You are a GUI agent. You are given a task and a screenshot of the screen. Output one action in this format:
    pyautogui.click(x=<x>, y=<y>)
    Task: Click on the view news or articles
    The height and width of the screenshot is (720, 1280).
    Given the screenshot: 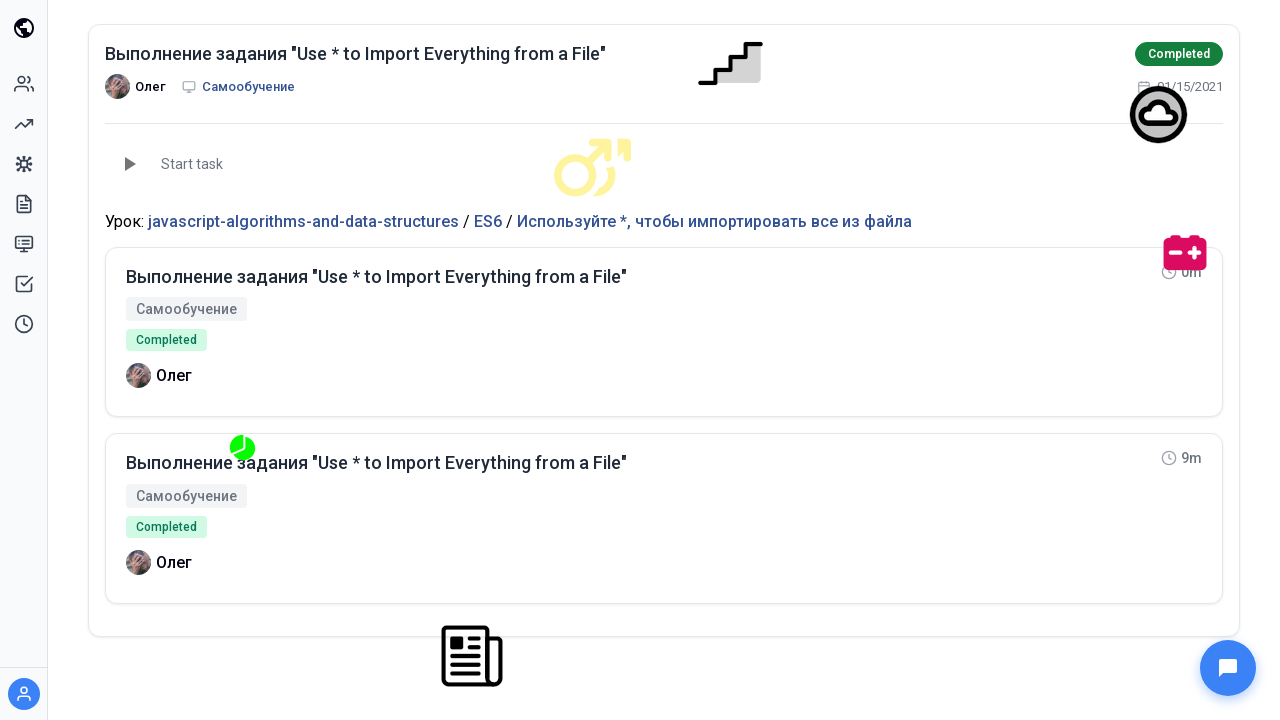 What is the action you would take?
    pyautogui.click(x=472, y=656)
    